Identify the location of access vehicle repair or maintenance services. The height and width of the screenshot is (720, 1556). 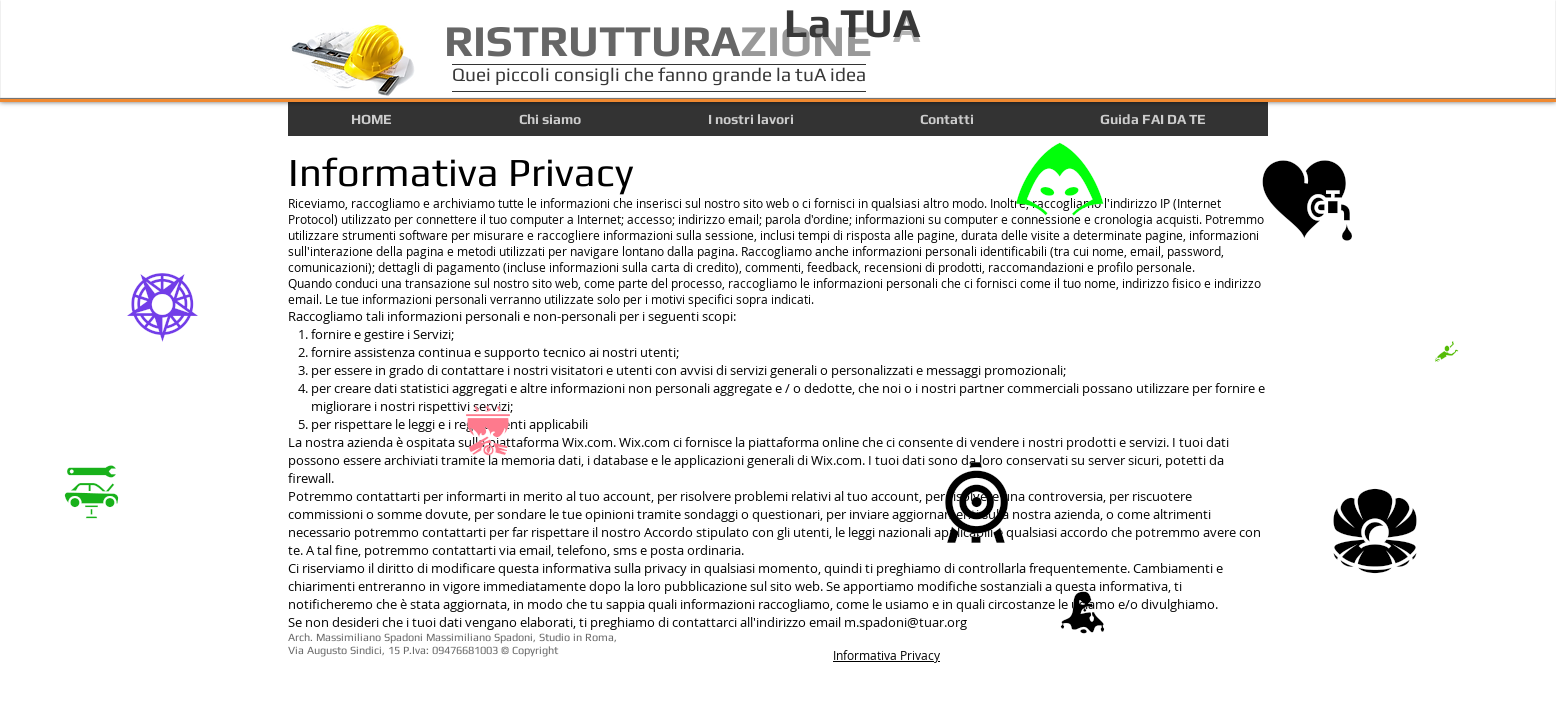
(91, 491).